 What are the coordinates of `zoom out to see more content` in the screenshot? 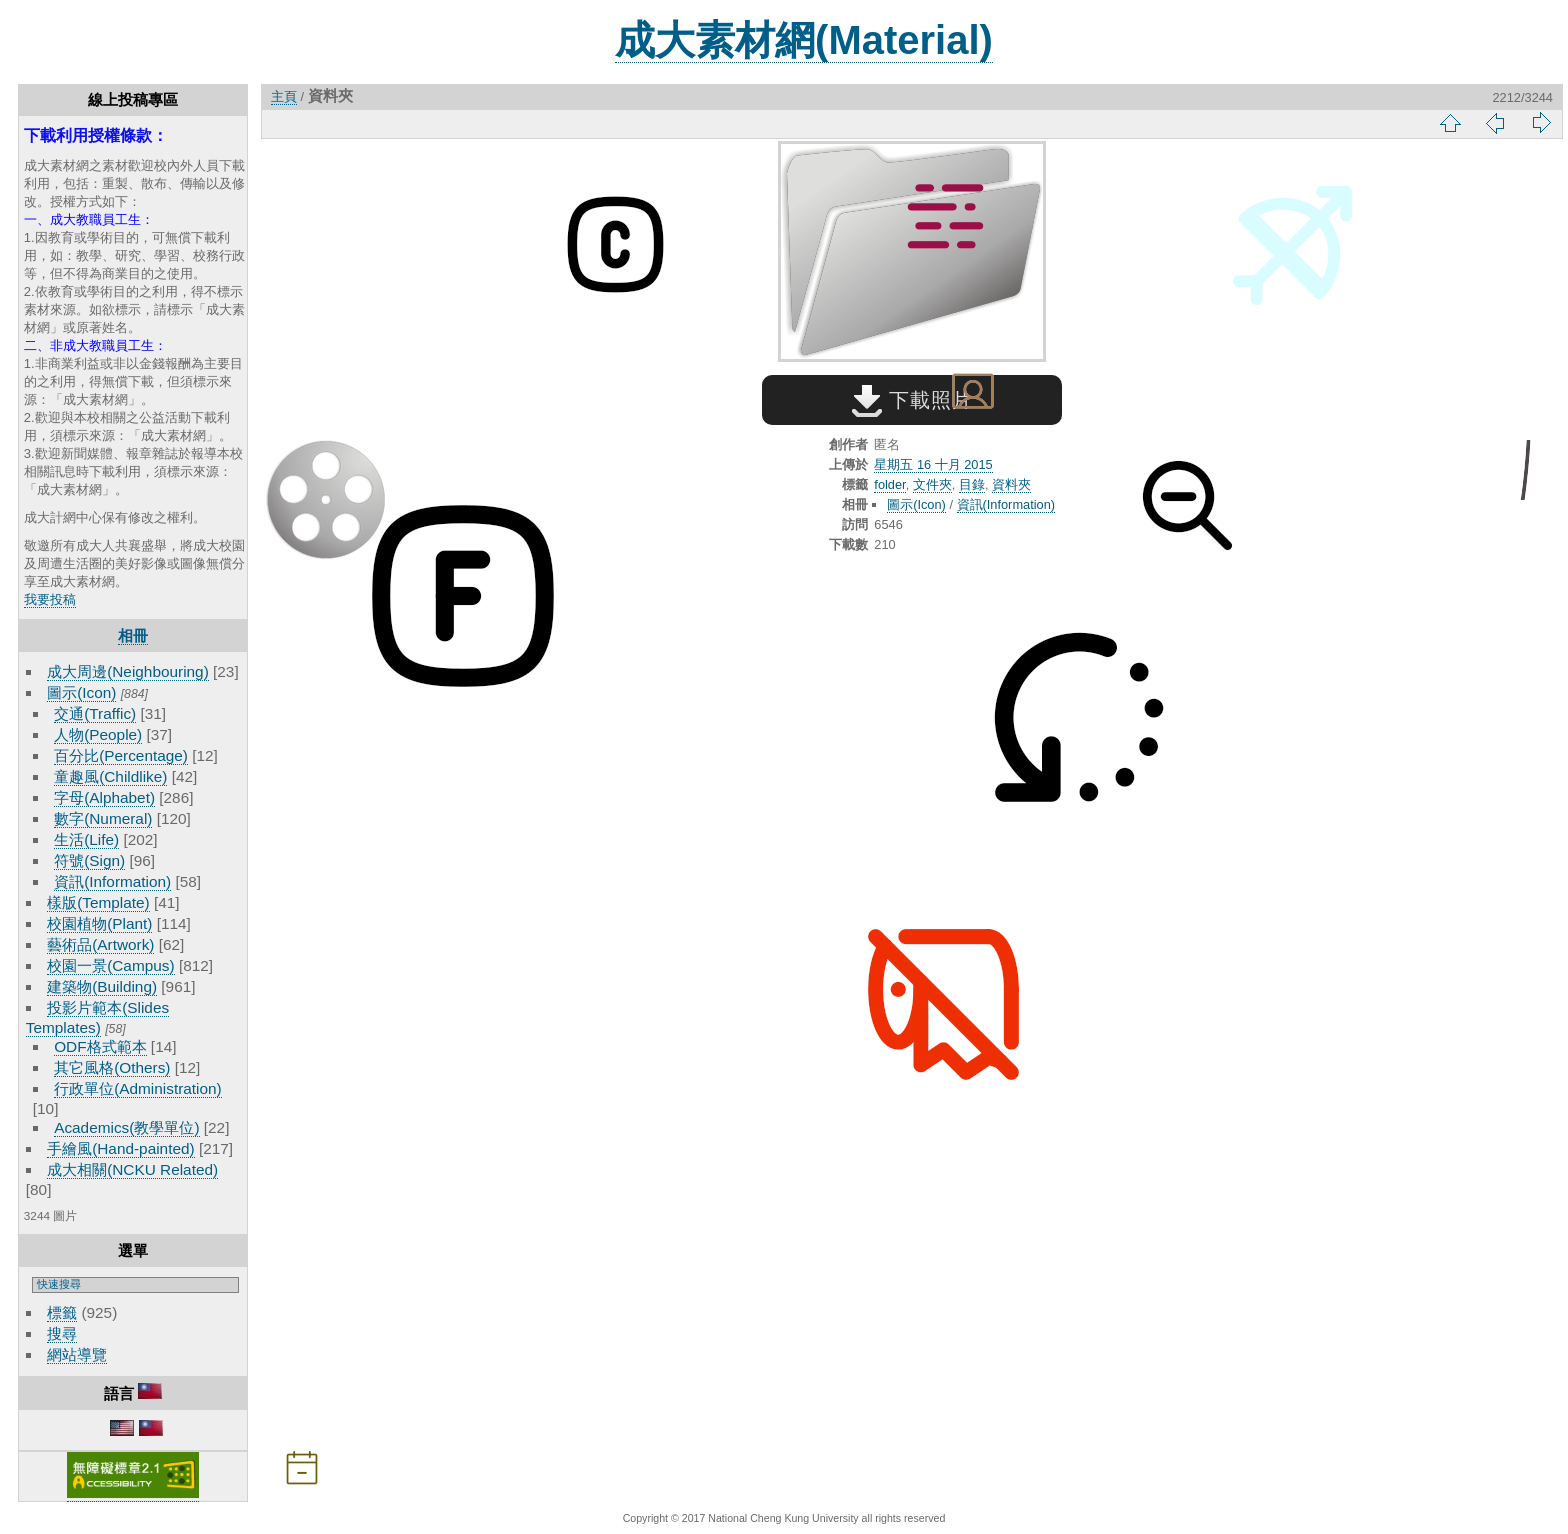 It's located at (1187, 505).